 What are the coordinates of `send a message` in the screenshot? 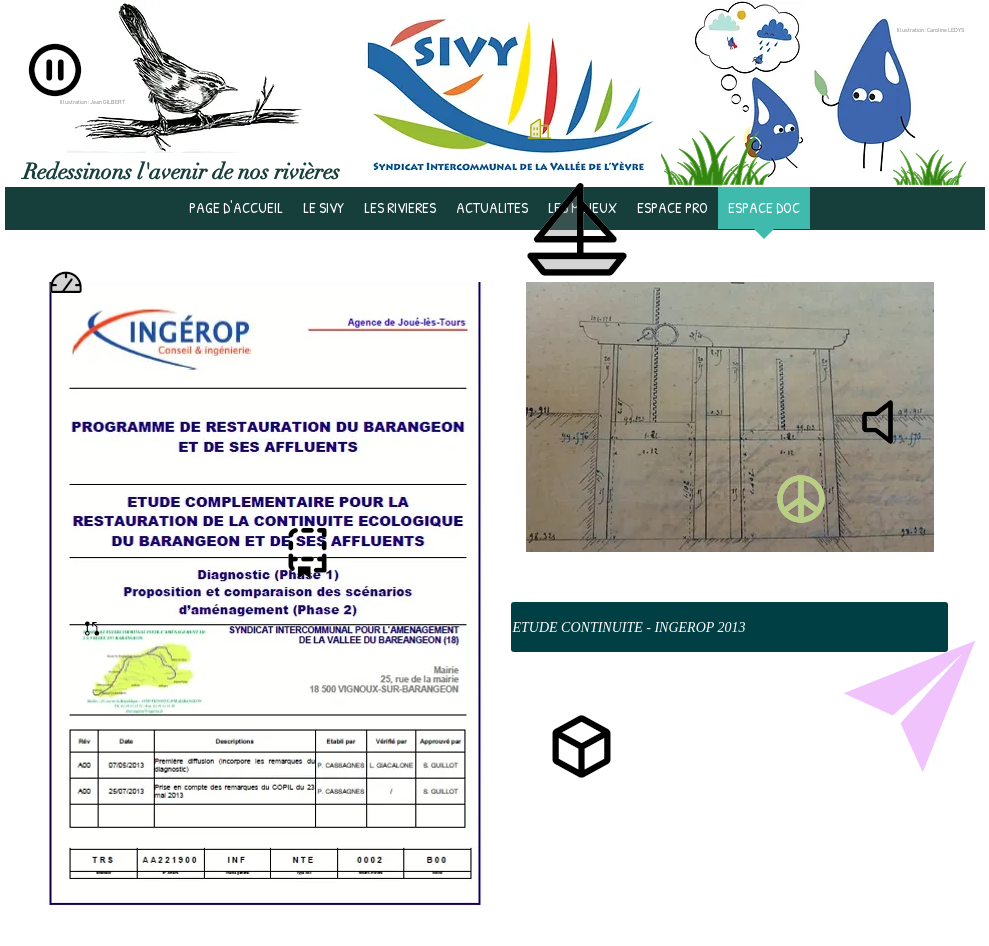 It's located at (909, 706).